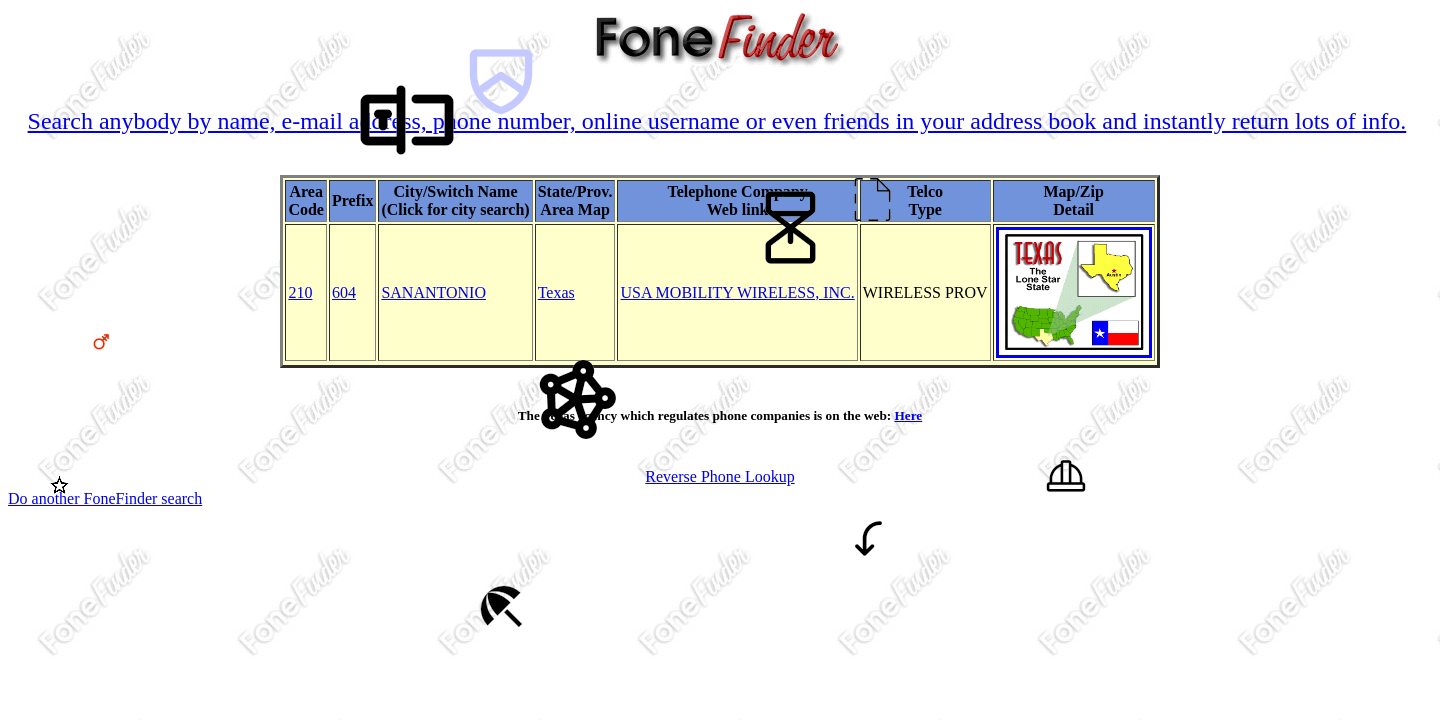  What do you see at coordinates (868, 538) in the screenshot?
I see `go back and down in navigation` at bounding box center [868, 538].